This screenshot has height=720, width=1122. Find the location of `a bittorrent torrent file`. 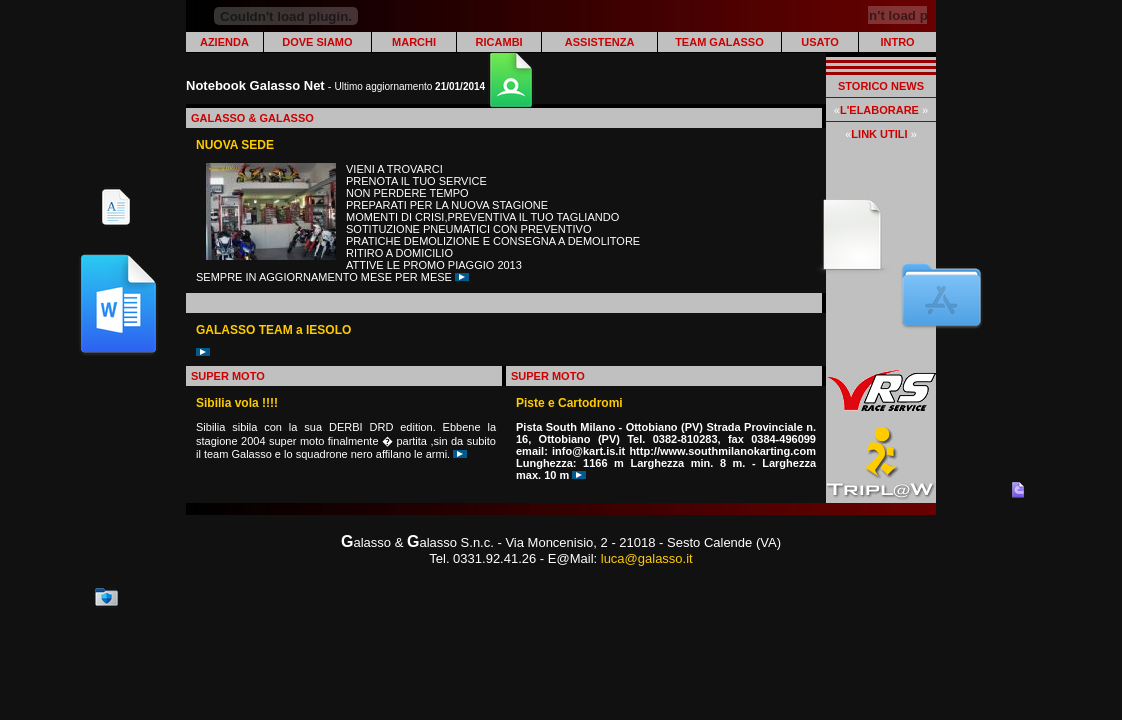

a bittorrent torrent file is located at coordinates (1018, 490).